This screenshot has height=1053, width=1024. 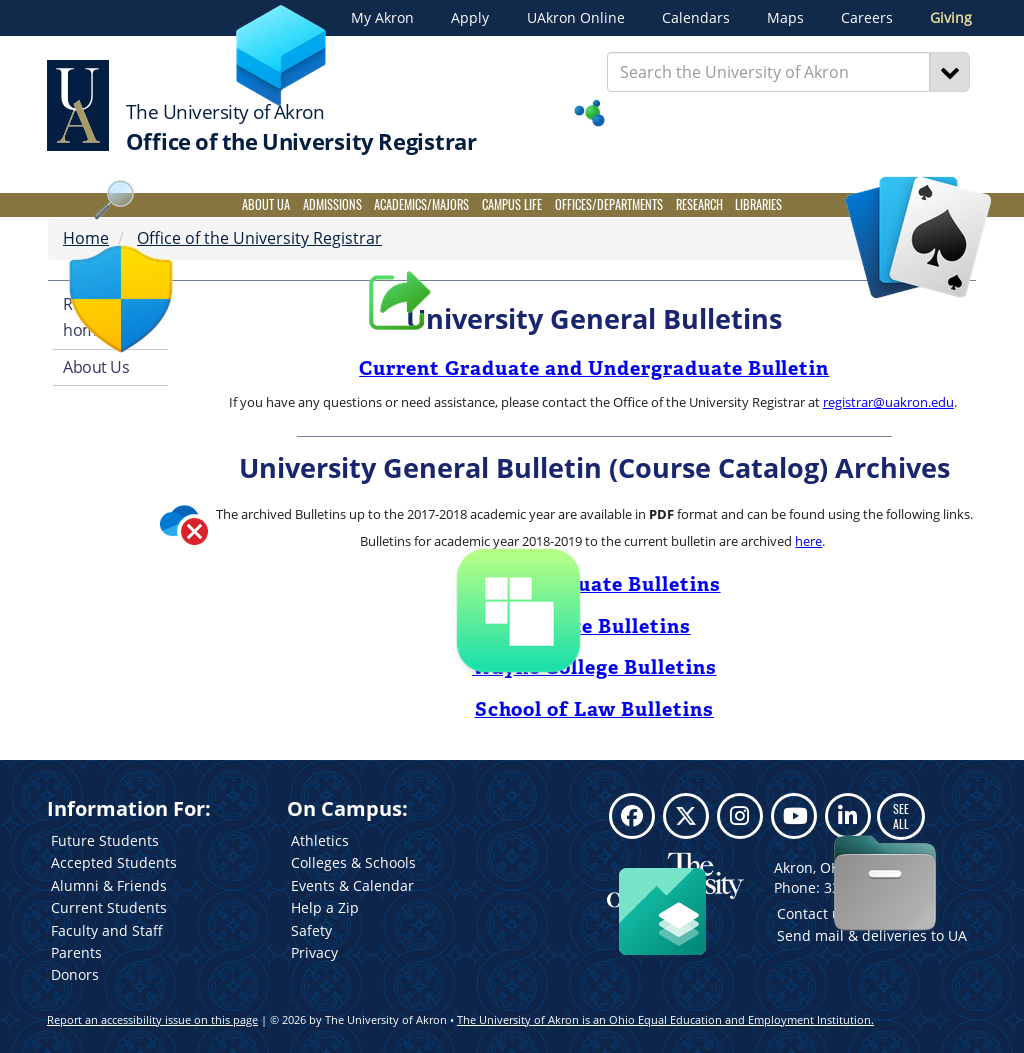 What do you see at coordinates (885, 883) in the screenshot?
I see `open the file manager application` at bounding box center [885, 883].